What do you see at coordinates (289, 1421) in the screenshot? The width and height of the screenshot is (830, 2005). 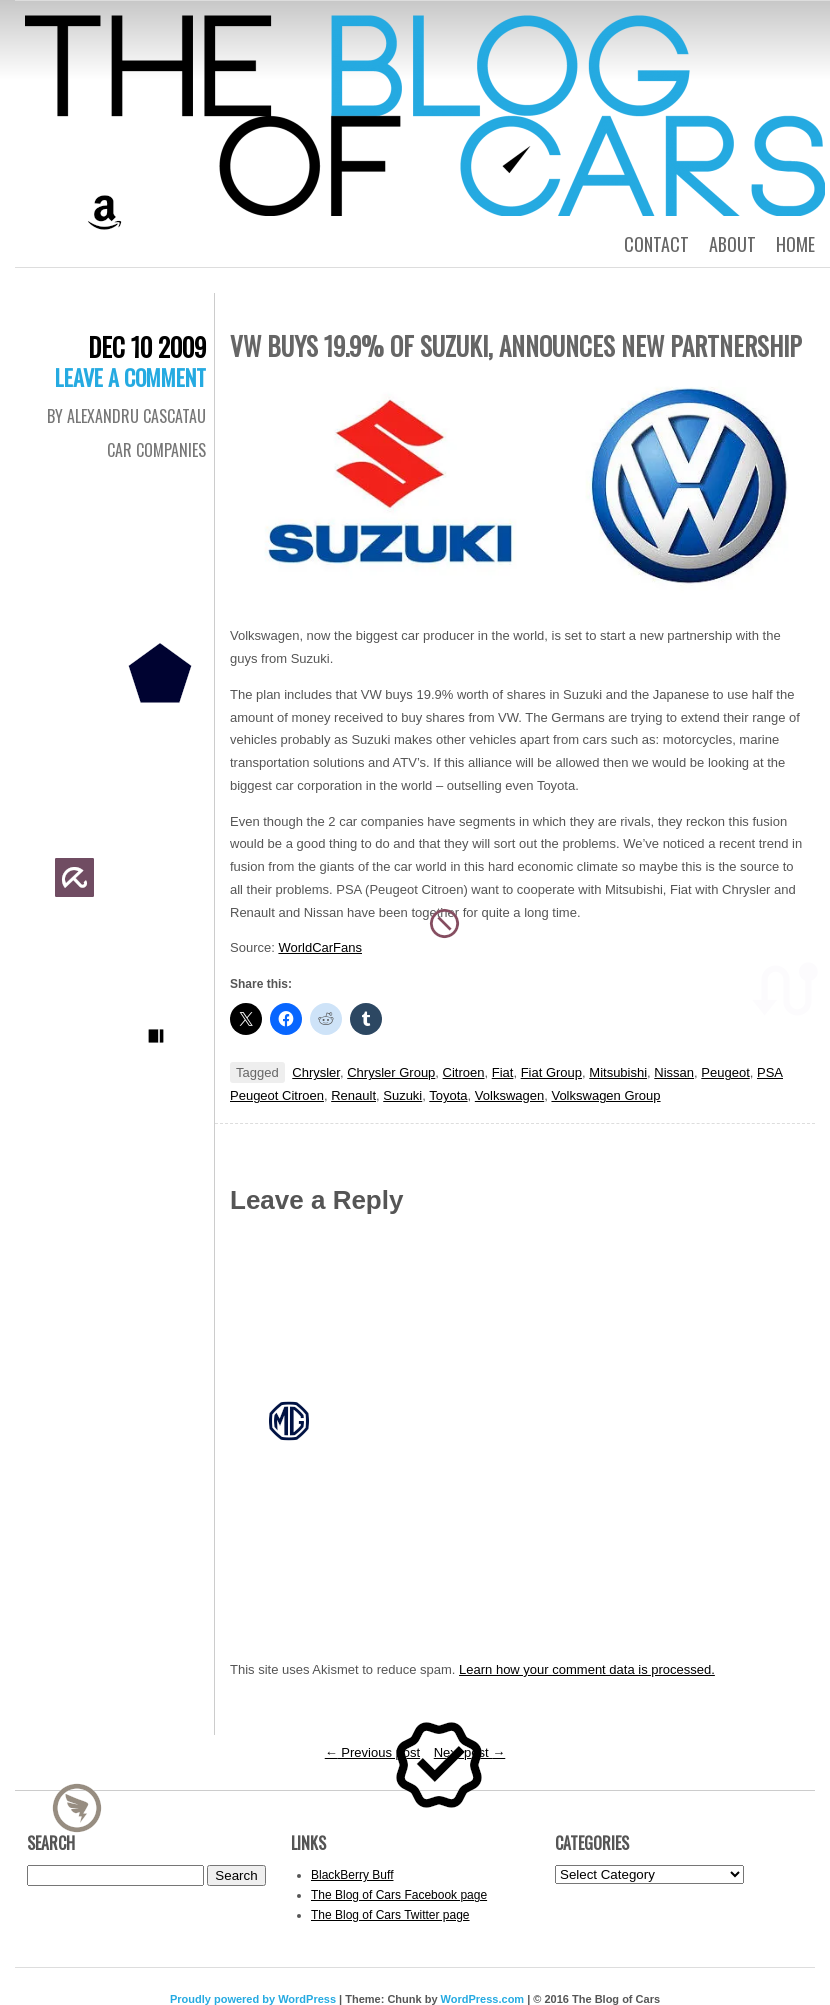 I see `MG Motors brand logo` at bounding box center [289, 1421].